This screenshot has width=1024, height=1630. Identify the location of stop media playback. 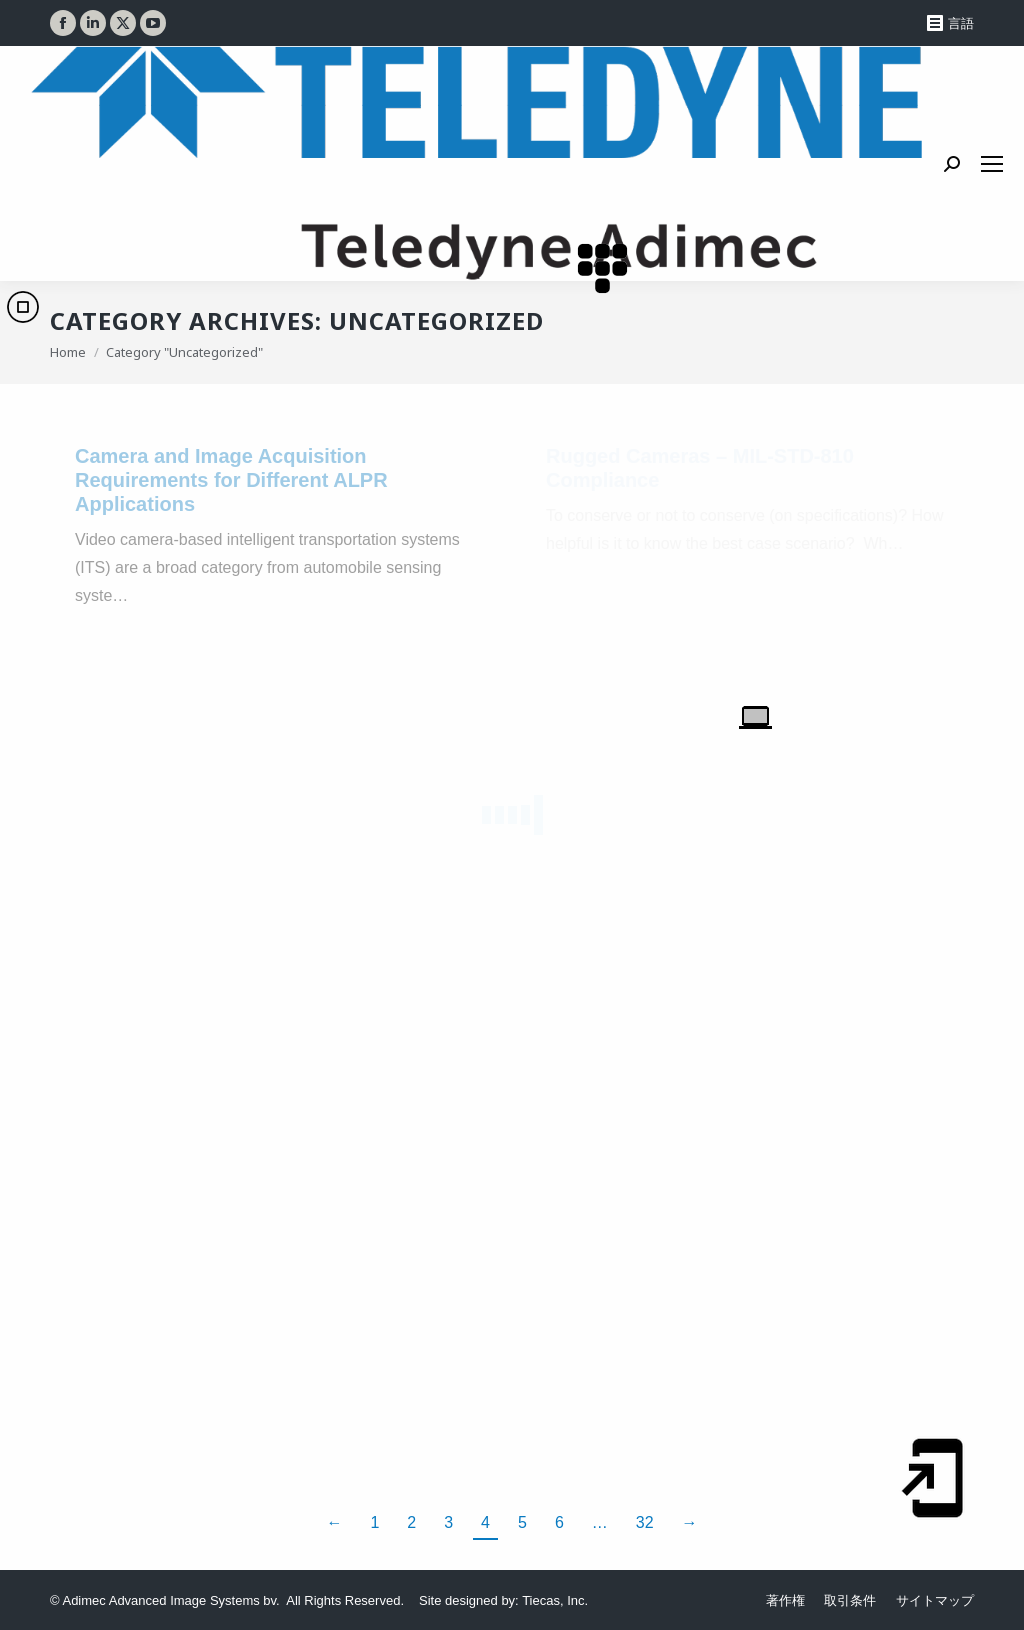
(23, 307).